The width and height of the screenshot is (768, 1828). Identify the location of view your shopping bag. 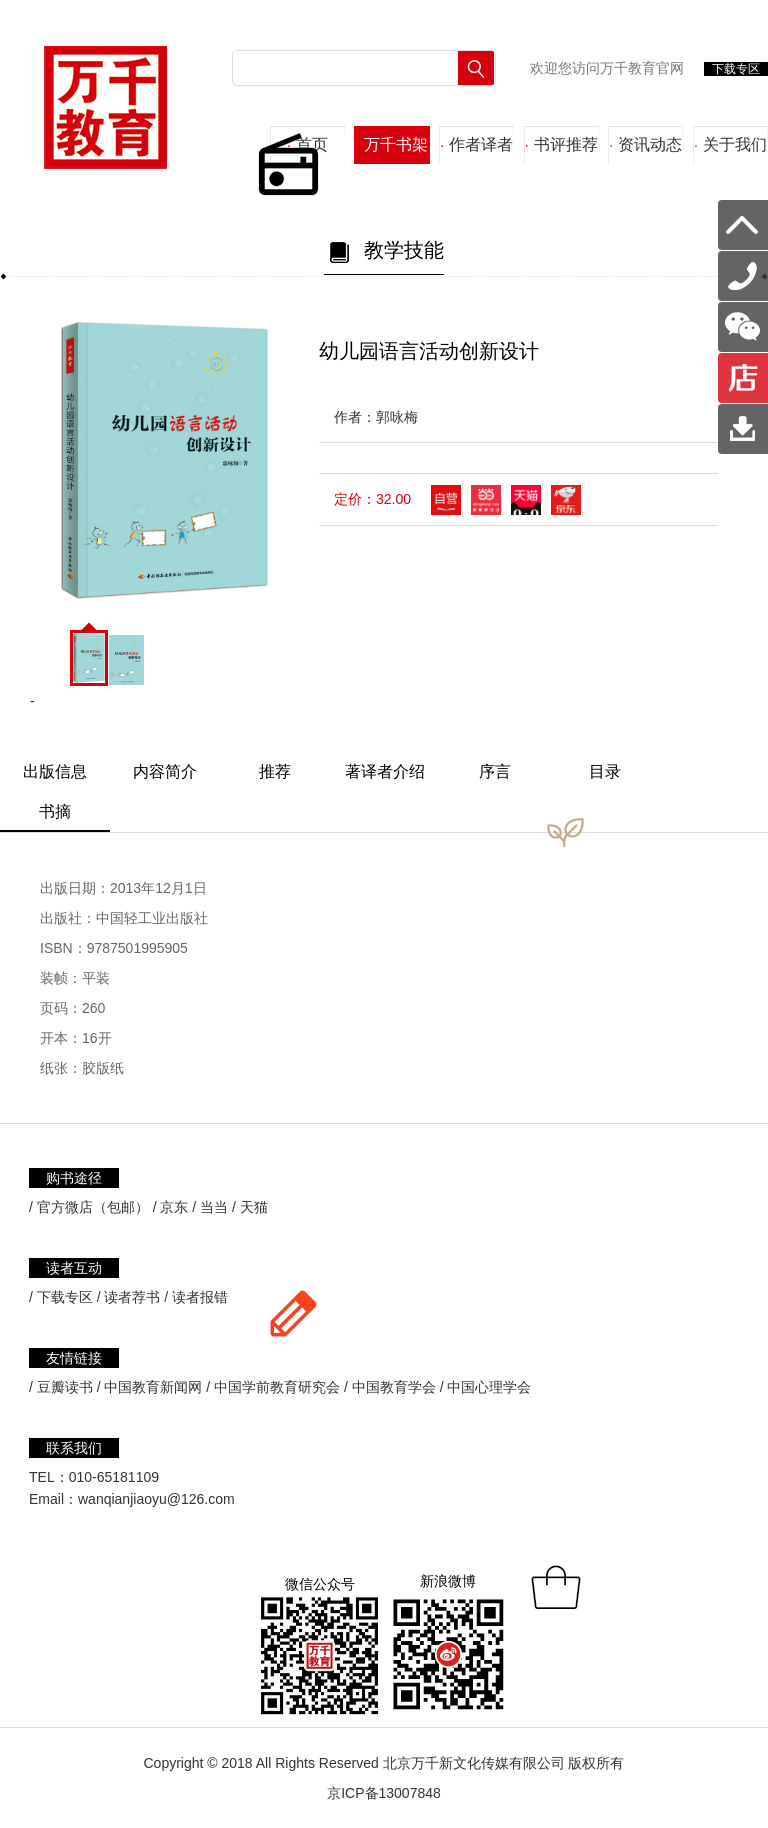
(556, 1590).